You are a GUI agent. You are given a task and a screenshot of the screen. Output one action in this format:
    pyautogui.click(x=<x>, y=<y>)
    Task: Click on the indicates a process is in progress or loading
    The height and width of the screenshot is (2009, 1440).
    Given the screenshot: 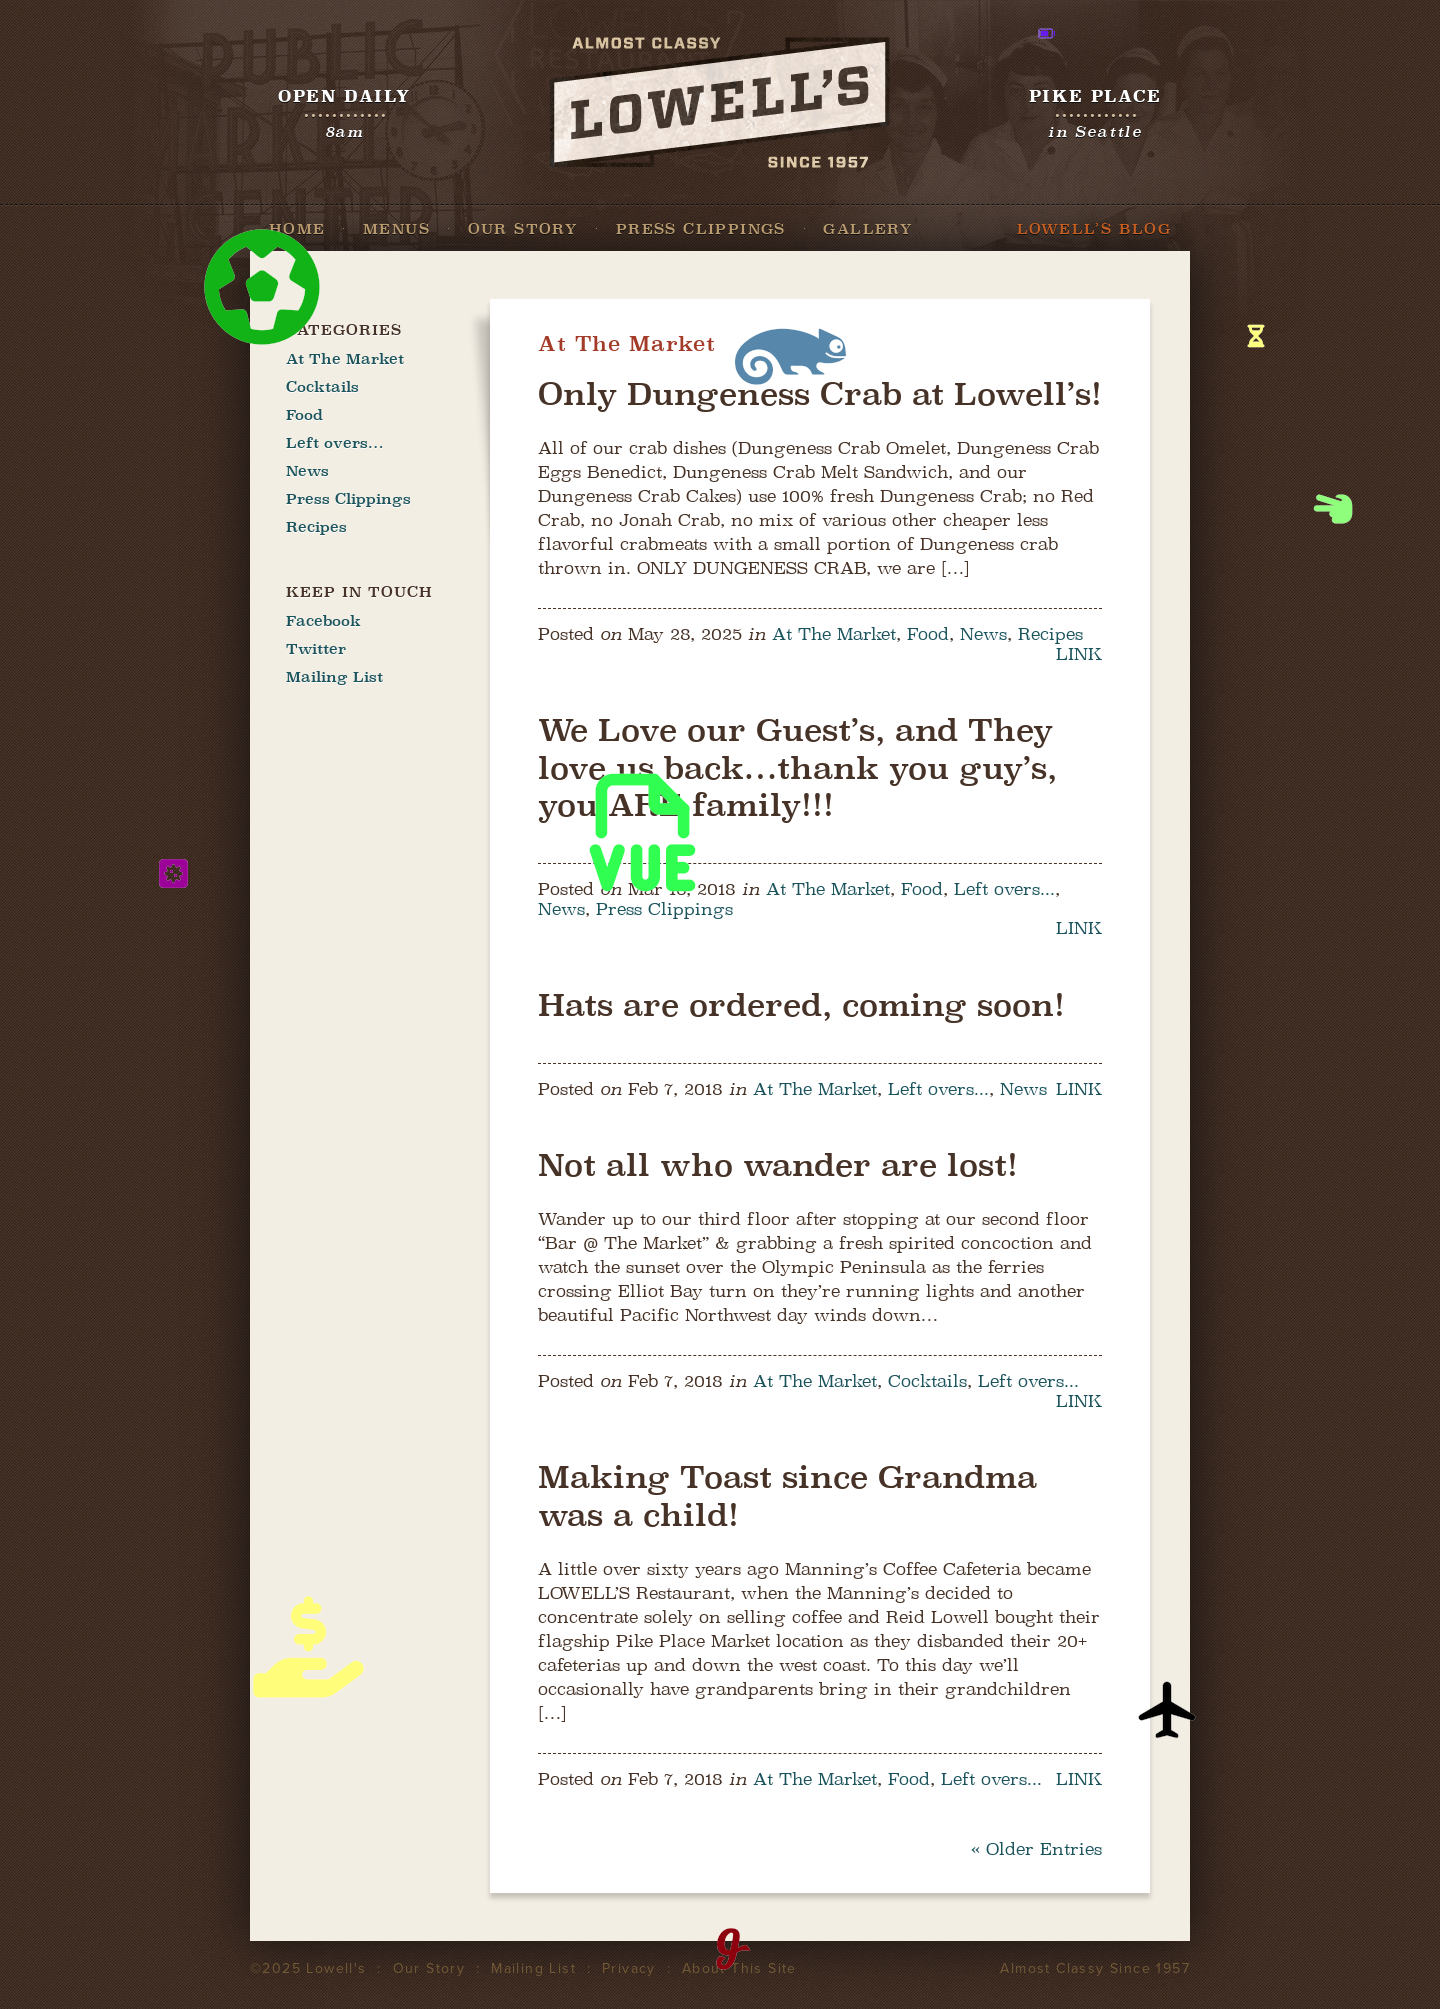 What is the action you would take?
    pyautogui.click(x=1256, y=336)
    